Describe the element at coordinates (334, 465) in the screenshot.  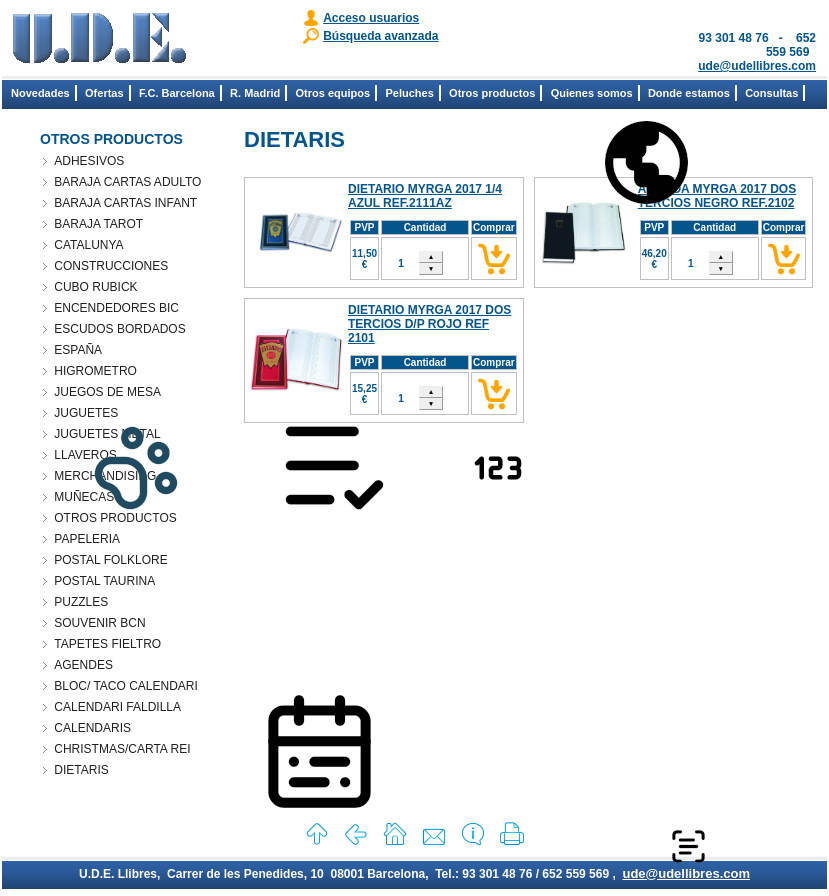
I see `view completed tasks` at that location.